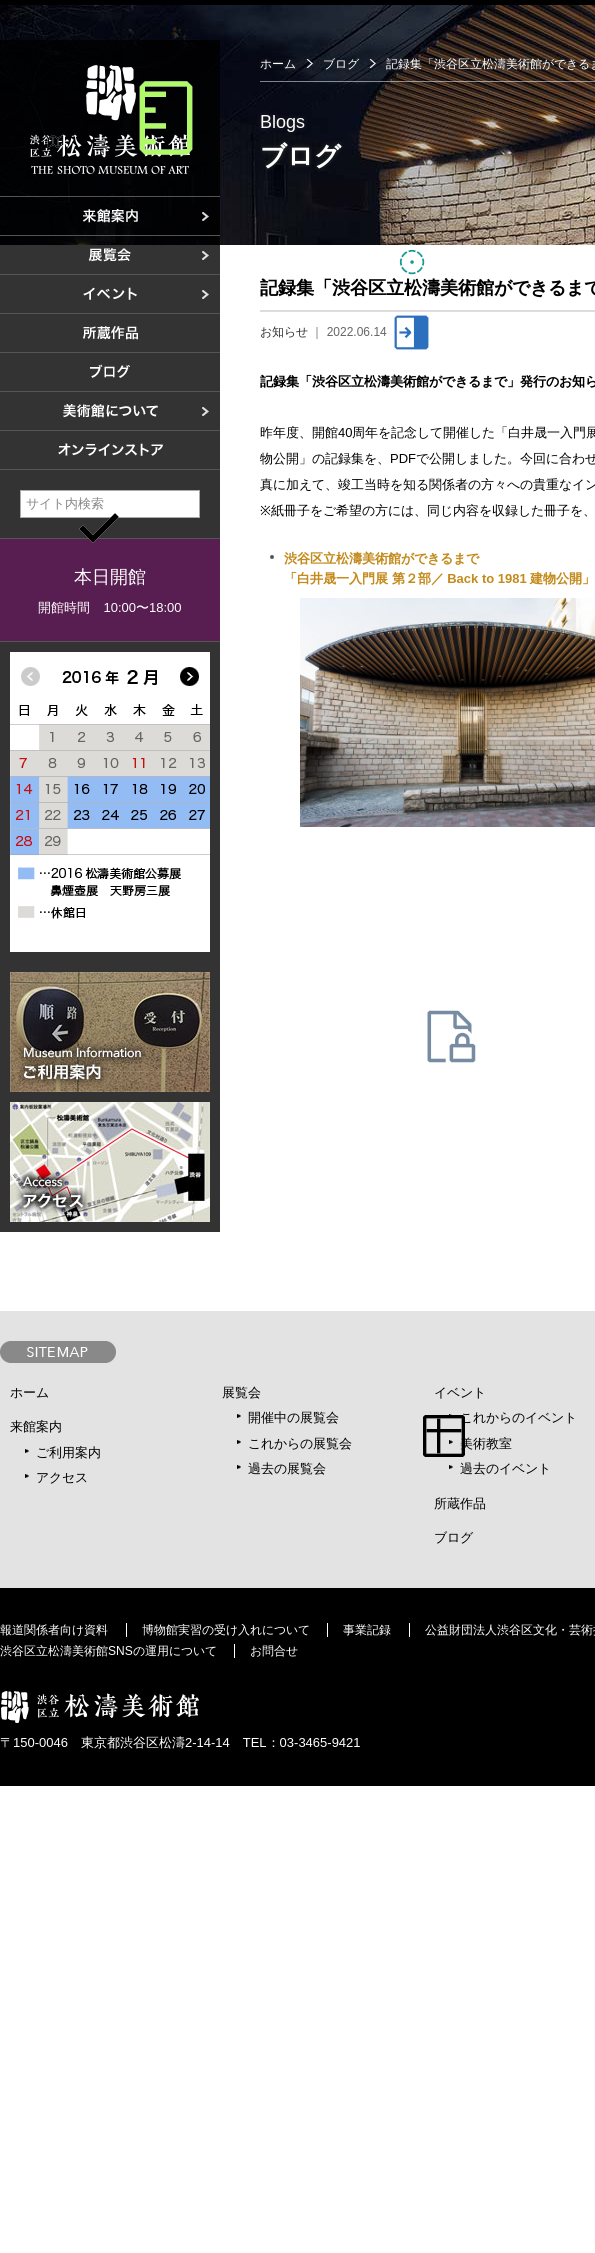  I want to click on create a private gist or secret snippet, so click(449, 1036).